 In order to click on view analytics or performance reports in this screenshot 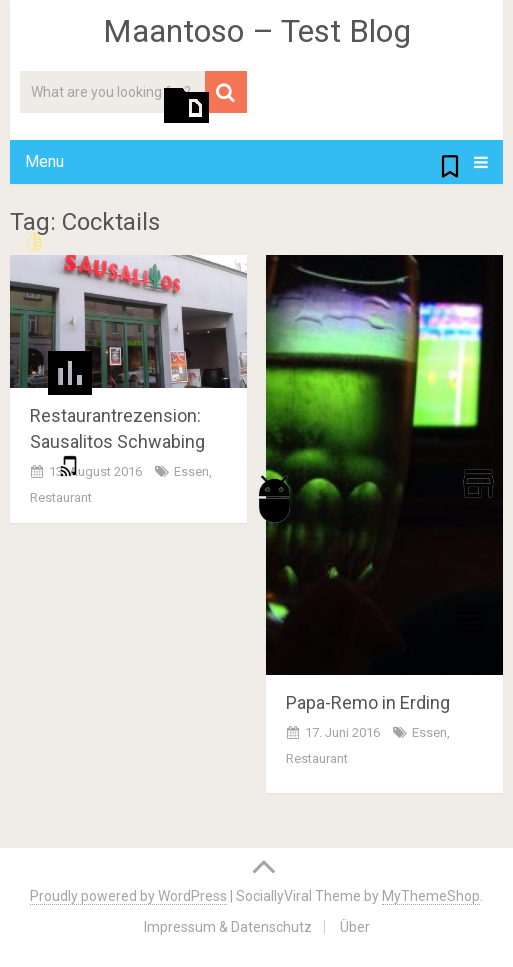, I will do `click(70, 373)`.